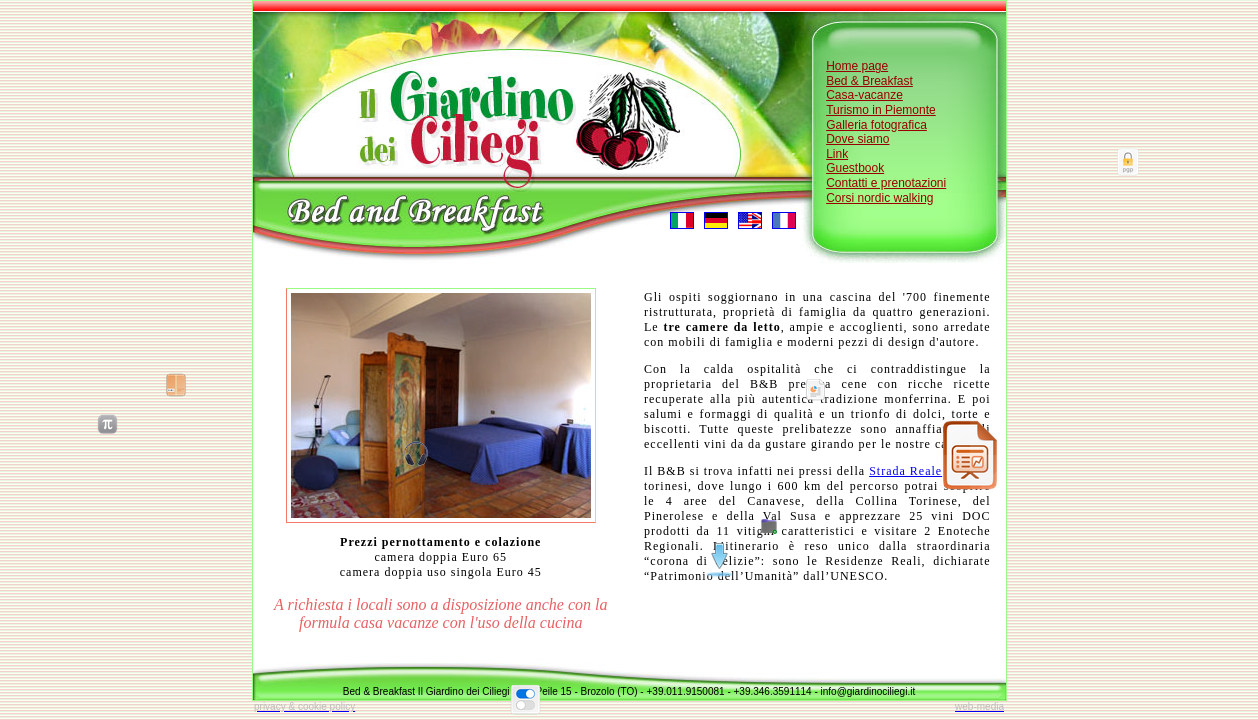  Describe the element at coordinates (769, 526) in the screenshot. I see `create a new folder` at that location.